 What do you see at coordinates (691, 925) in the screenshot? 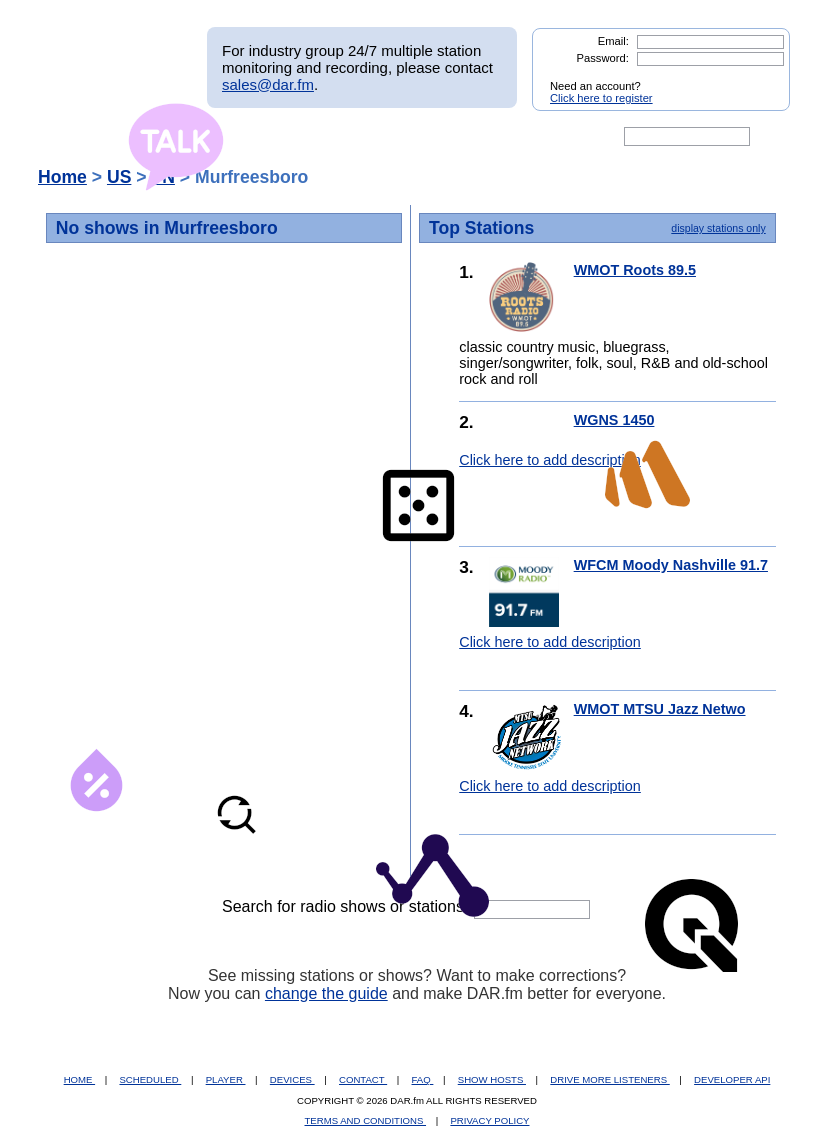
I see `open QGIS geographic information system application` at bounding box center [691, 925].